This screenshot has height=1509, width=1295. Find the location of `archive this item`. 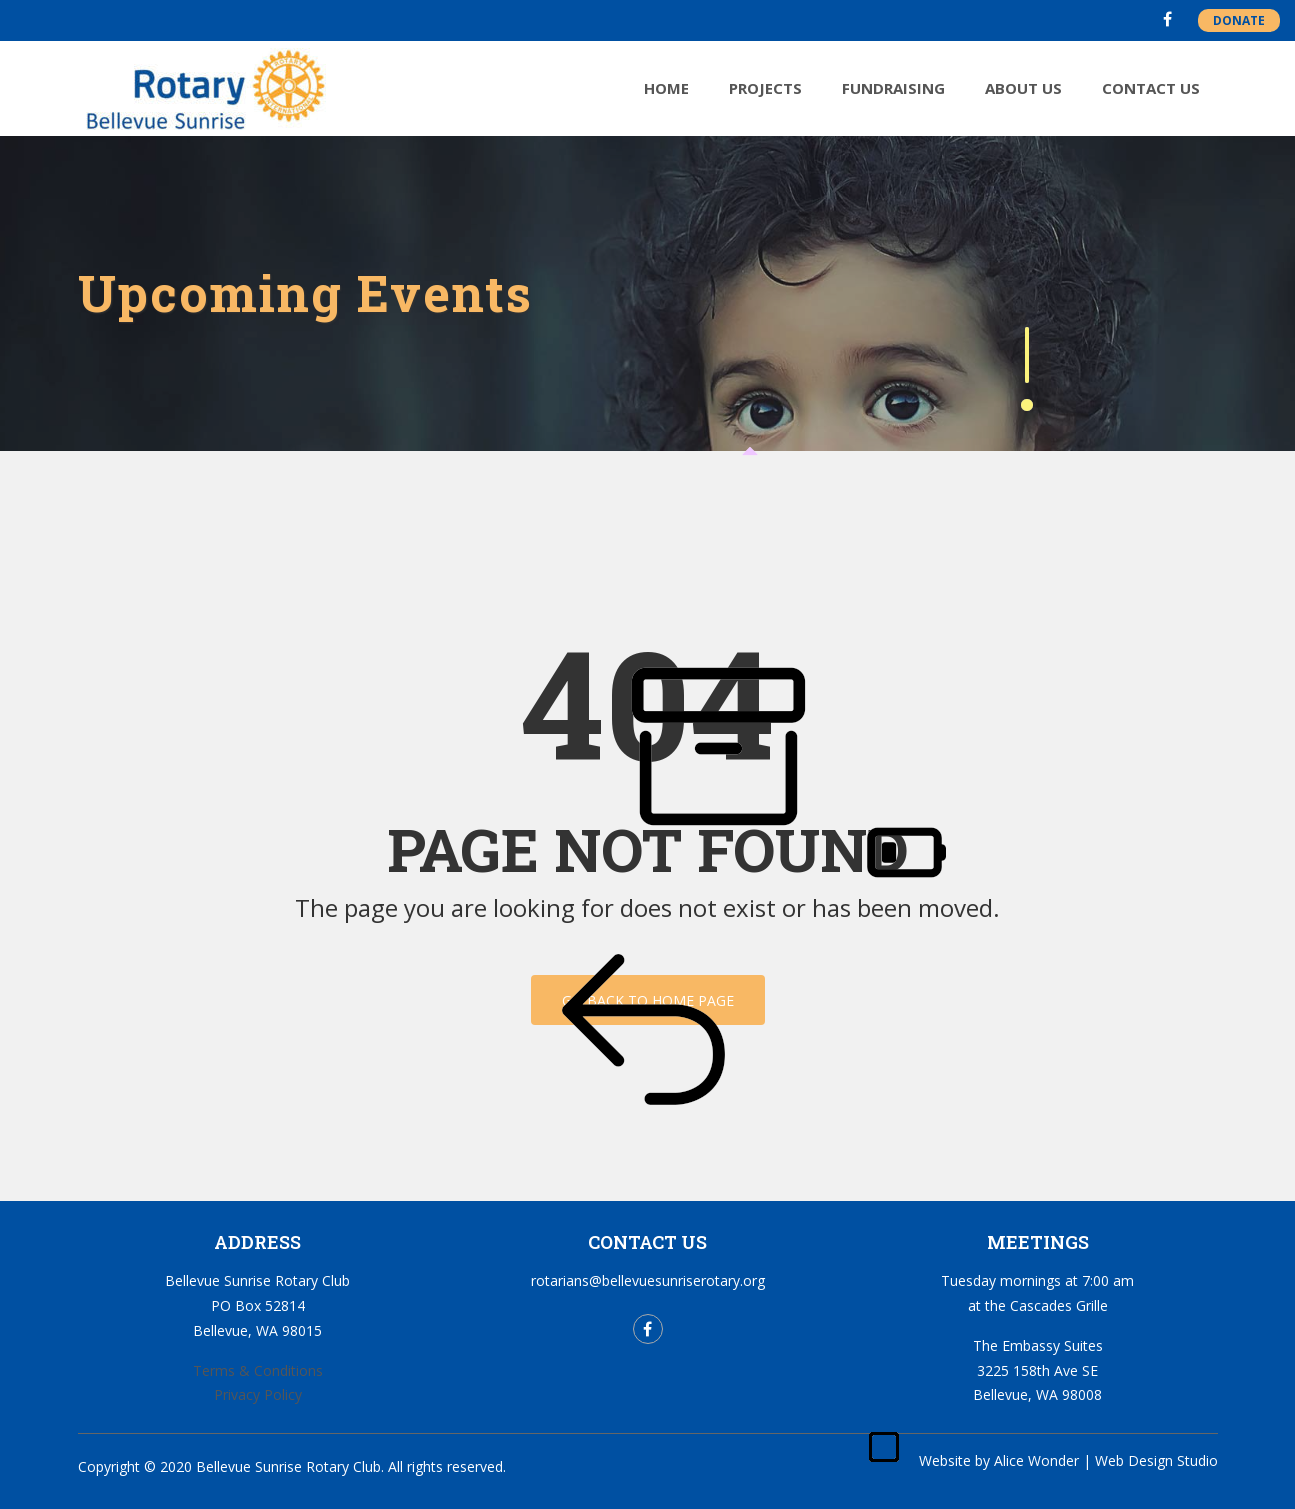

archive this item is located at coordinates (718, 746).